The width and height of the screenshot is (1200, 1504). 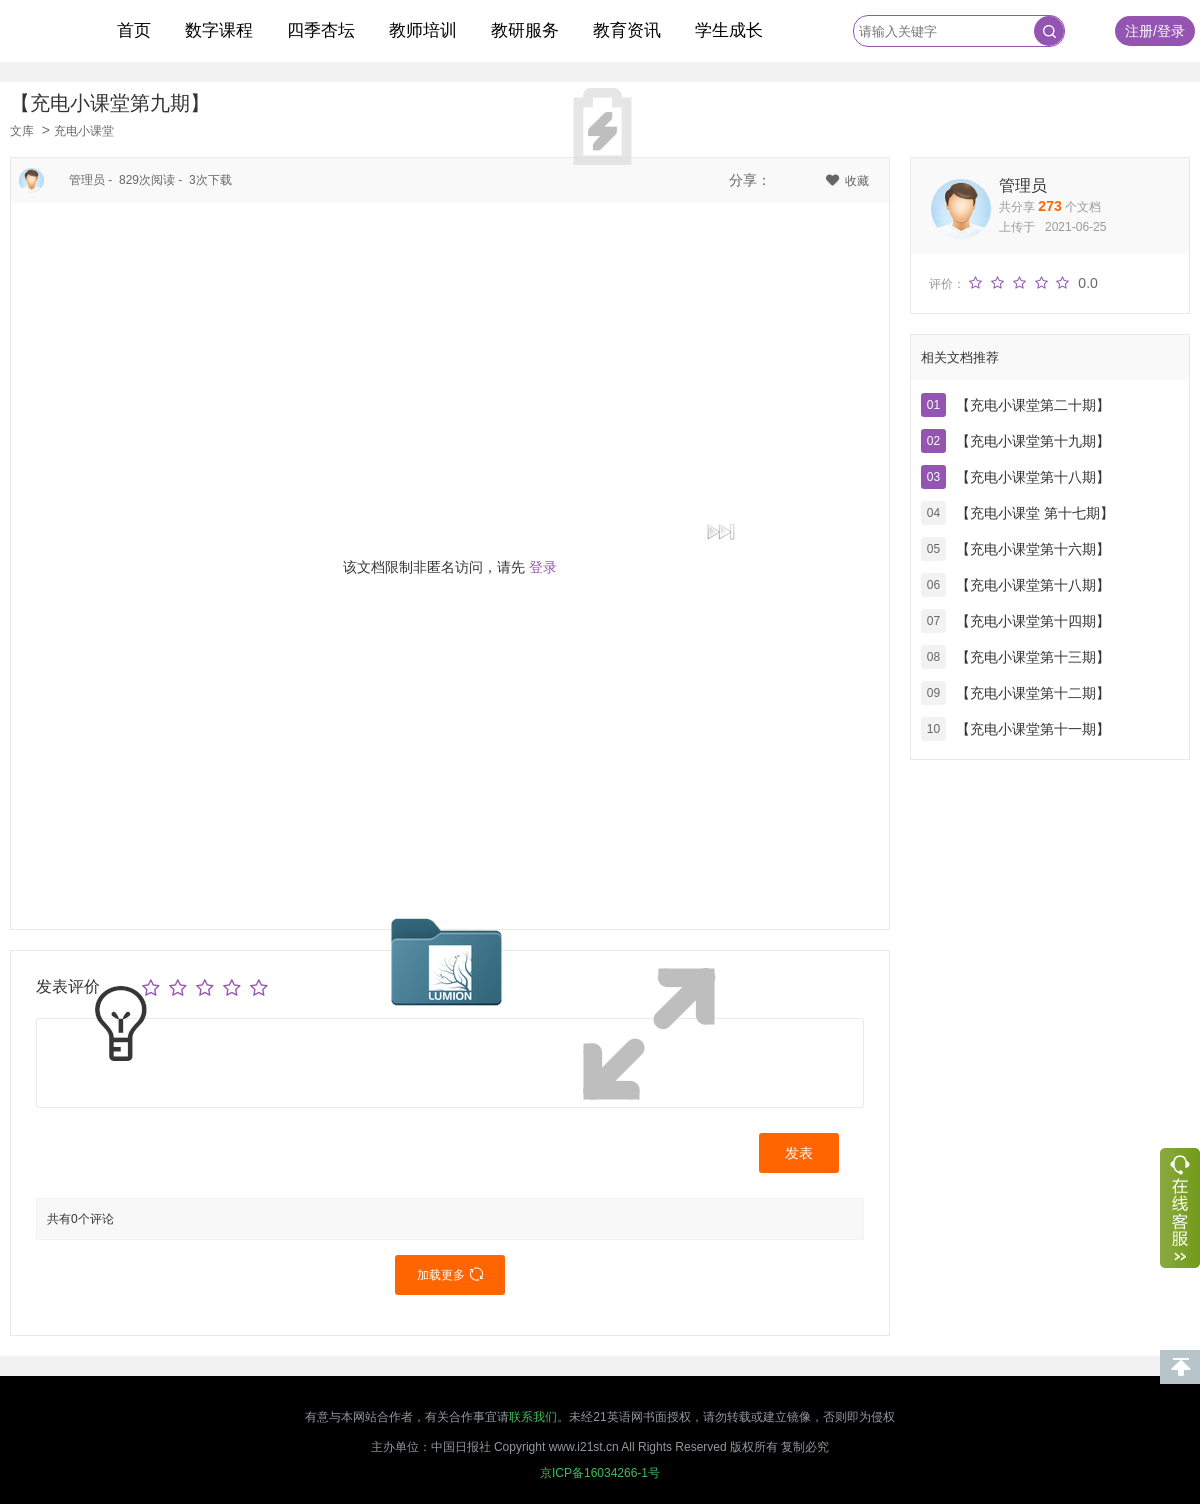 What do you see at coordinates (649, 1034) in the screenshot?
I see `expand content to fullscreen mode` at bounding box center [649, 1034].